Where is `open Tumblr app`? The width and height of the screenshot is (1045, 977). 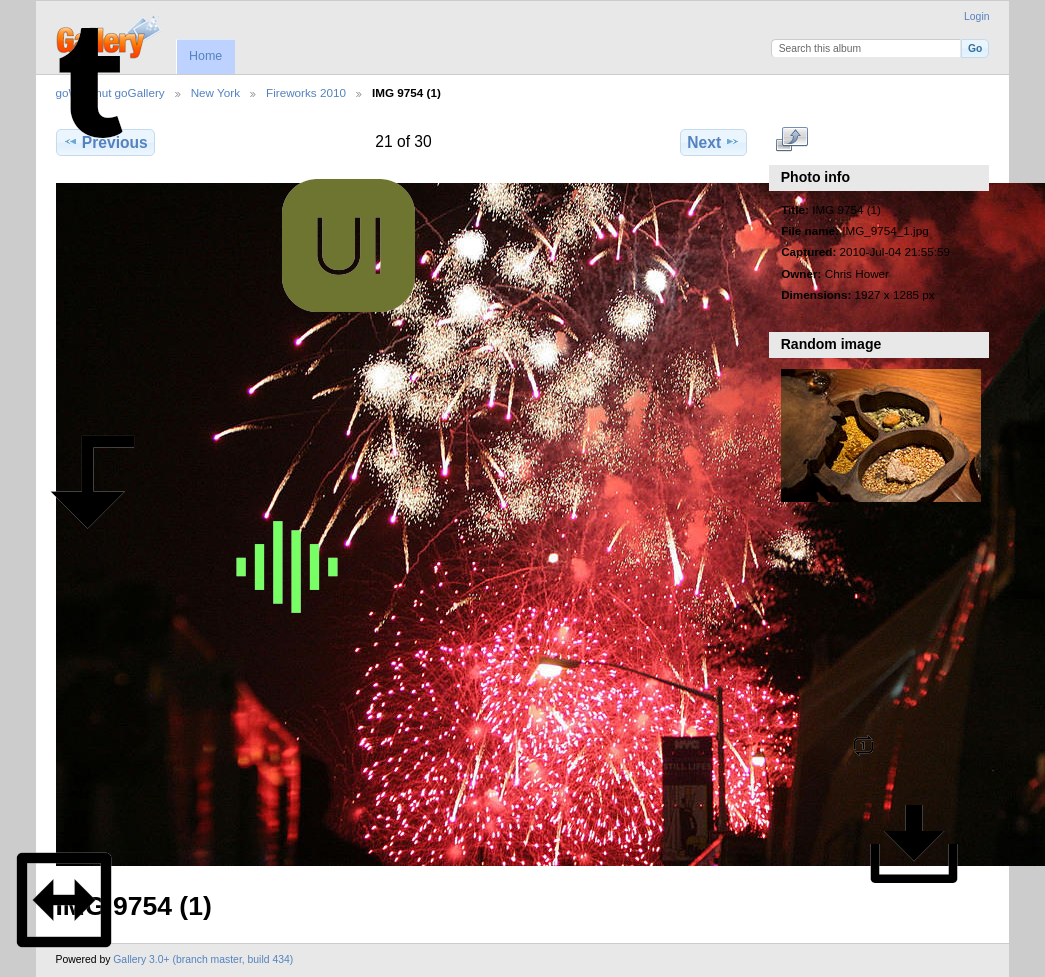 open Tumblr app is located at coordinates (91, 83).